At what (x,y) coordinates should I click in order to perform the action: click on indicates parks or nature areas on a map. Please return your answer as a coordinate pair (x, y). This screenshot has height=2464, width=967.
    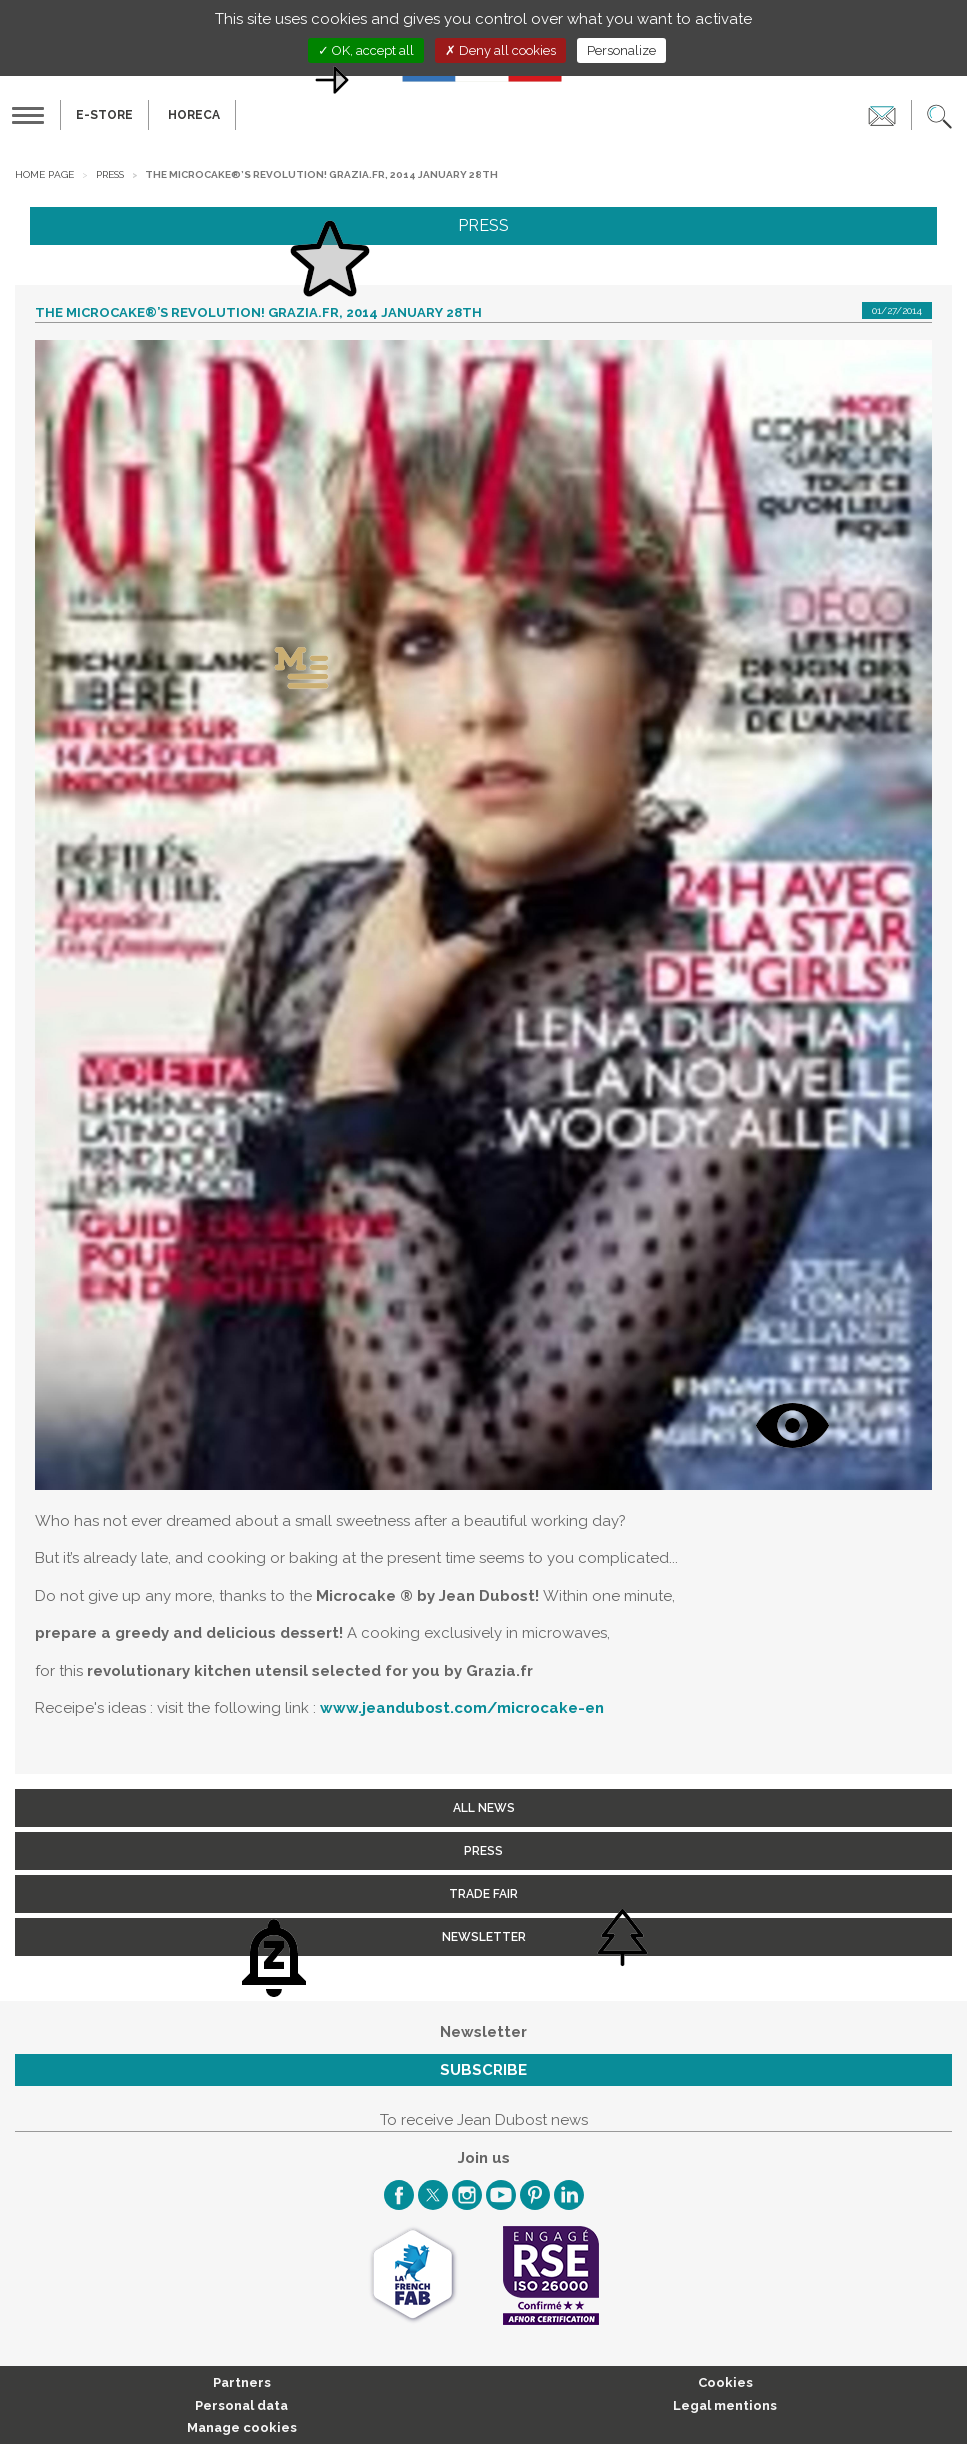
    Looking at the image, I should click on (622, 1937).